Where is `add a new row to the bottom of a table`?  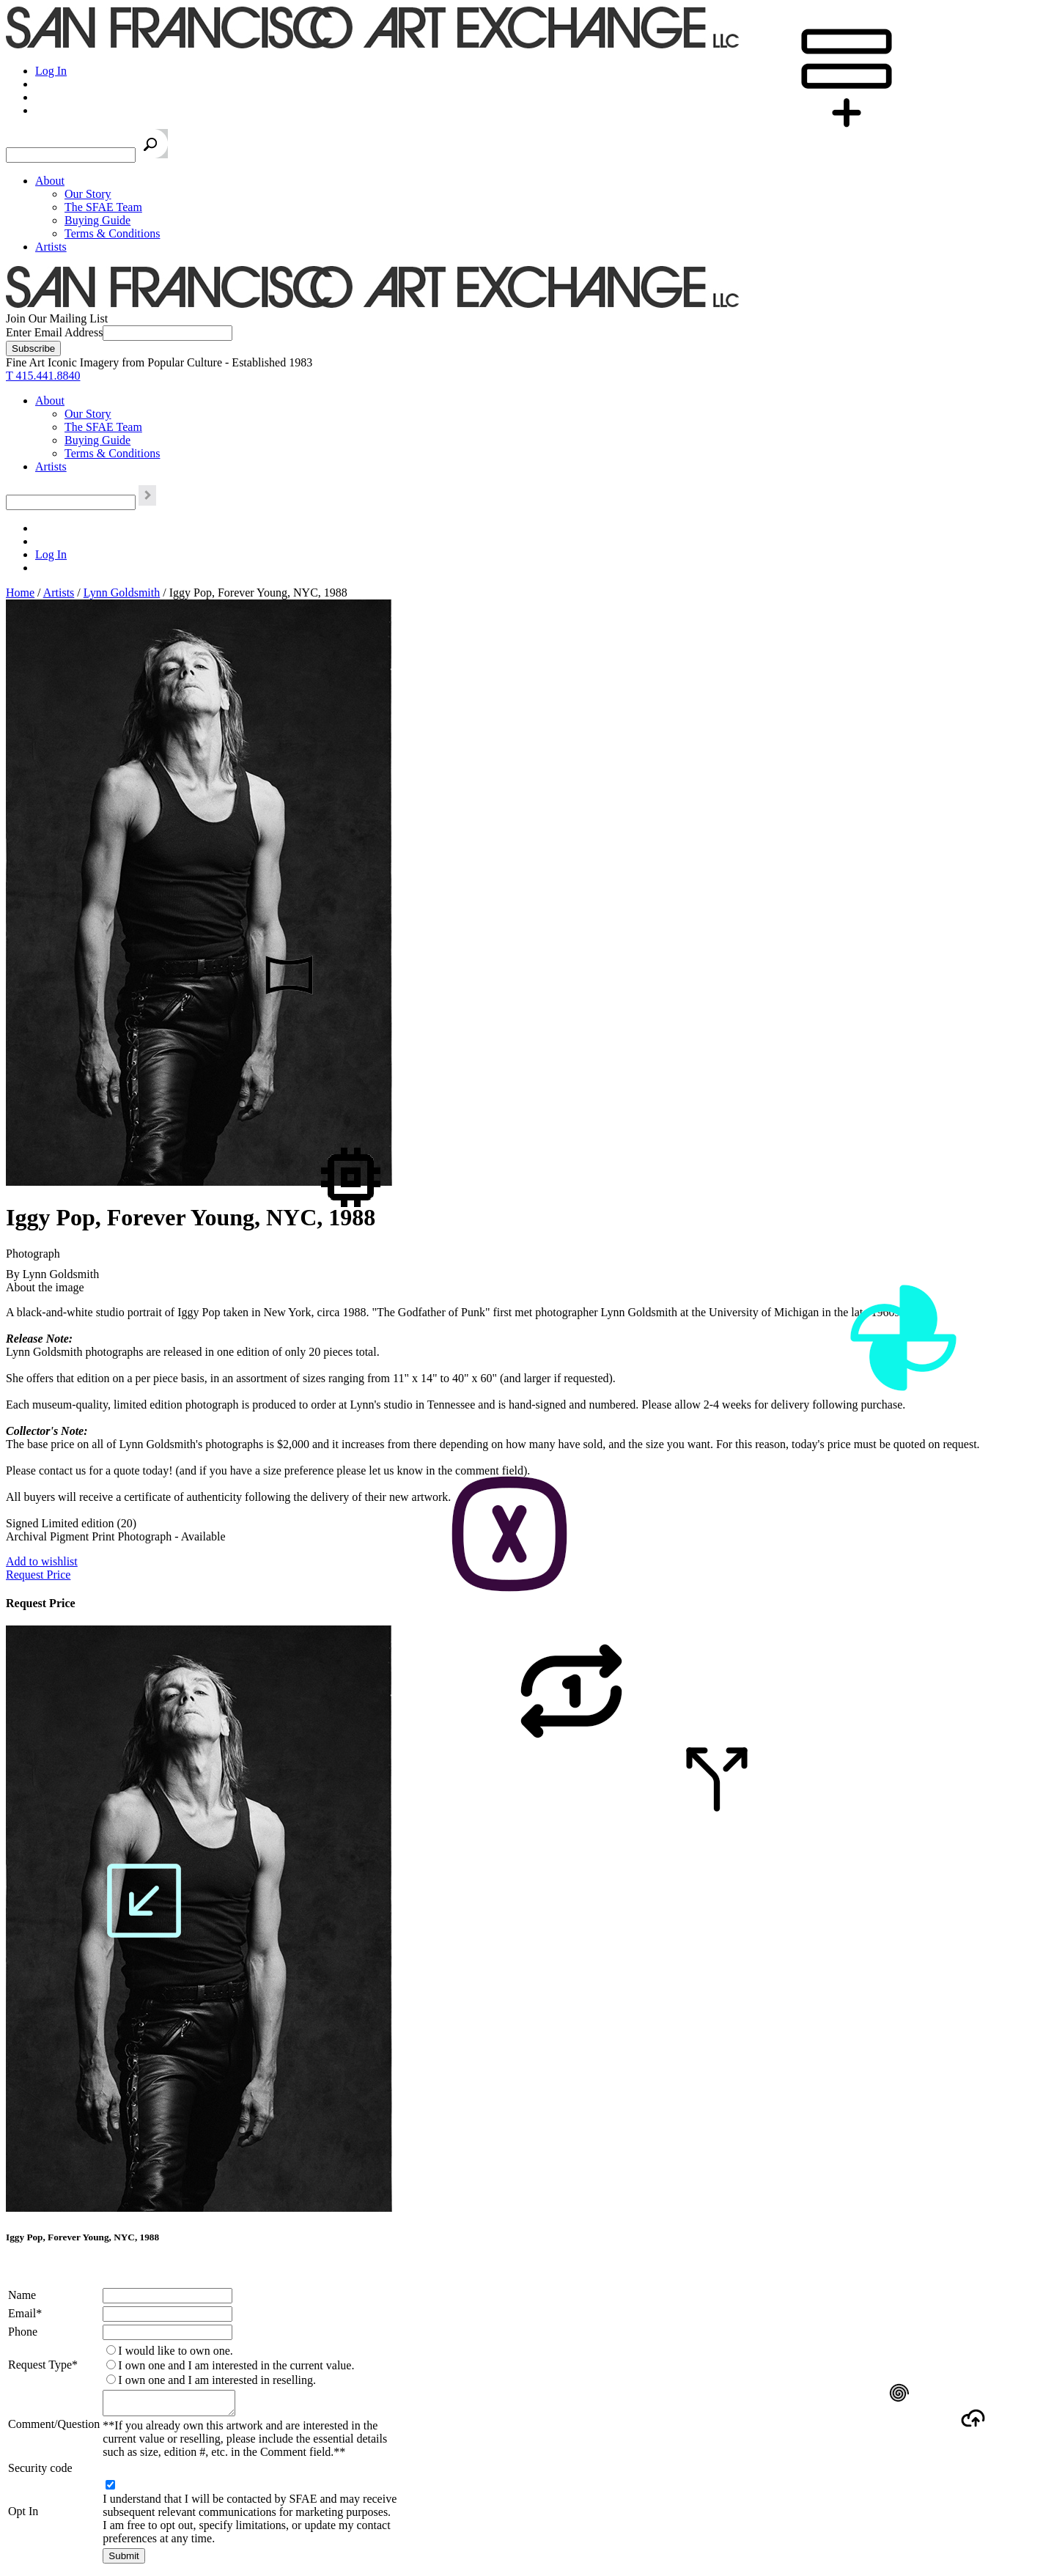
add a new row to the bottom of a table is located at coordinates (847, 70).